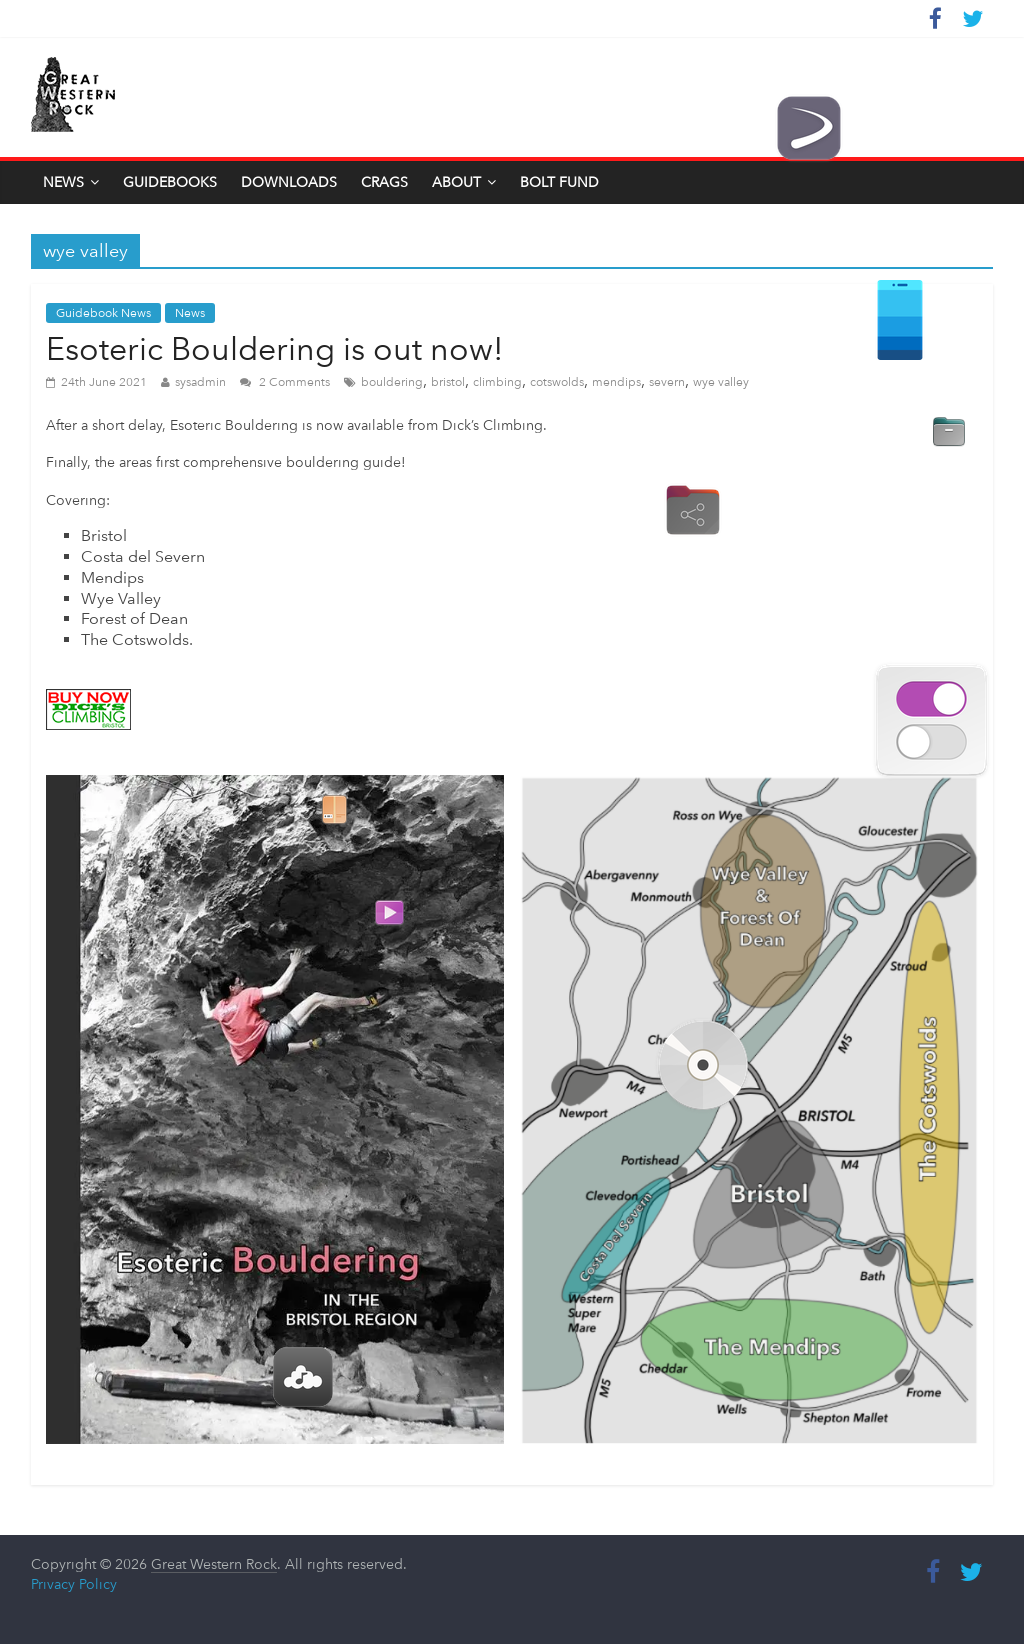 This screenshot has height=1644, width=1024. What do you see at coordinates (303, 1377) in the screenshot?
I see `open puddletag audio tag editor` at bounding box center [303, 1377].